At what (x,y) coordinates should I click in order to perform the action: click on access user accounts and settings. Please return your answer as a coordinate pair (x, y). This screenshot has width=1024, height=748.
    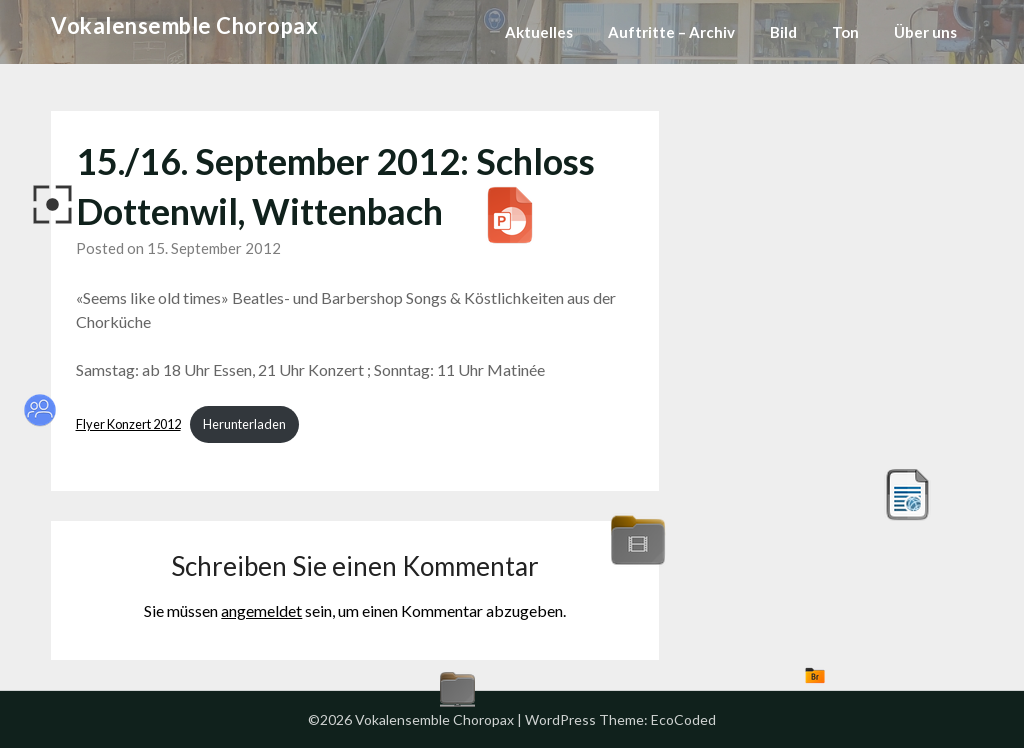
    Looking at the image, I should click on (40, 410).